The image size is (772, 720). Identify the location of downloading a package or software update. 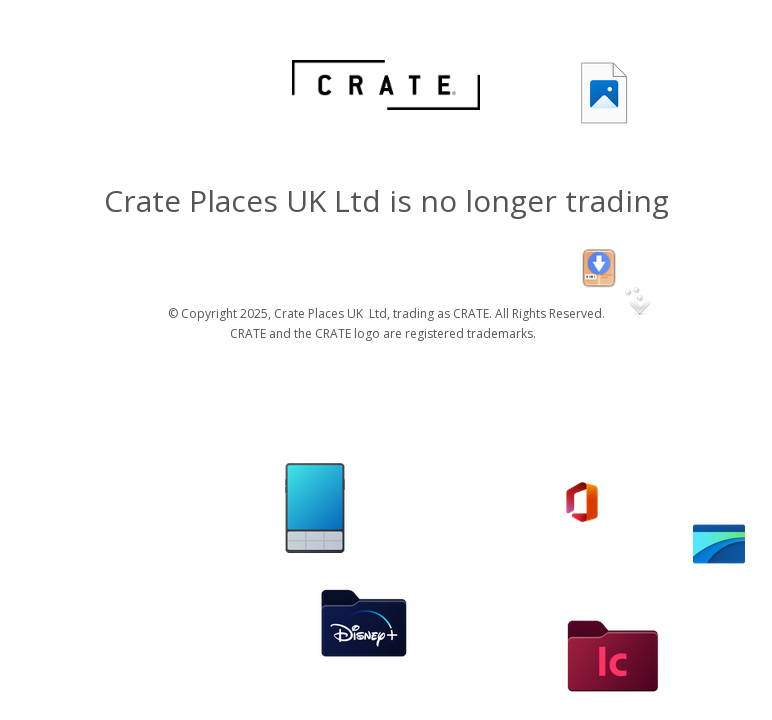
(599, 268).